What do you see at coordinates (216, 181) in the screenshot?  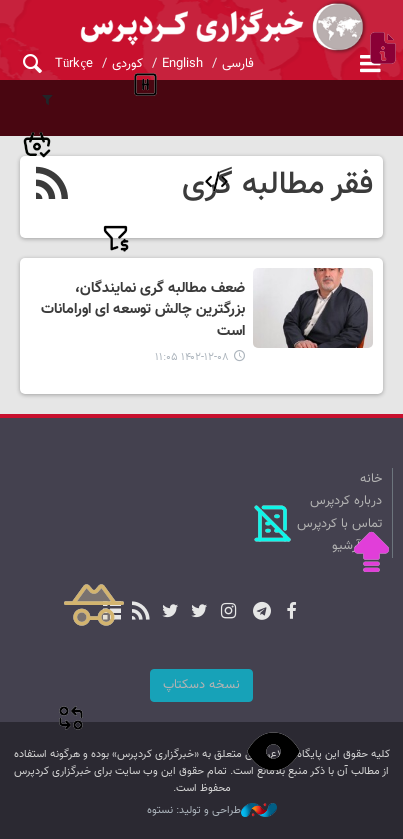 I see `view or edit source code` at bounding box center [216, 181].